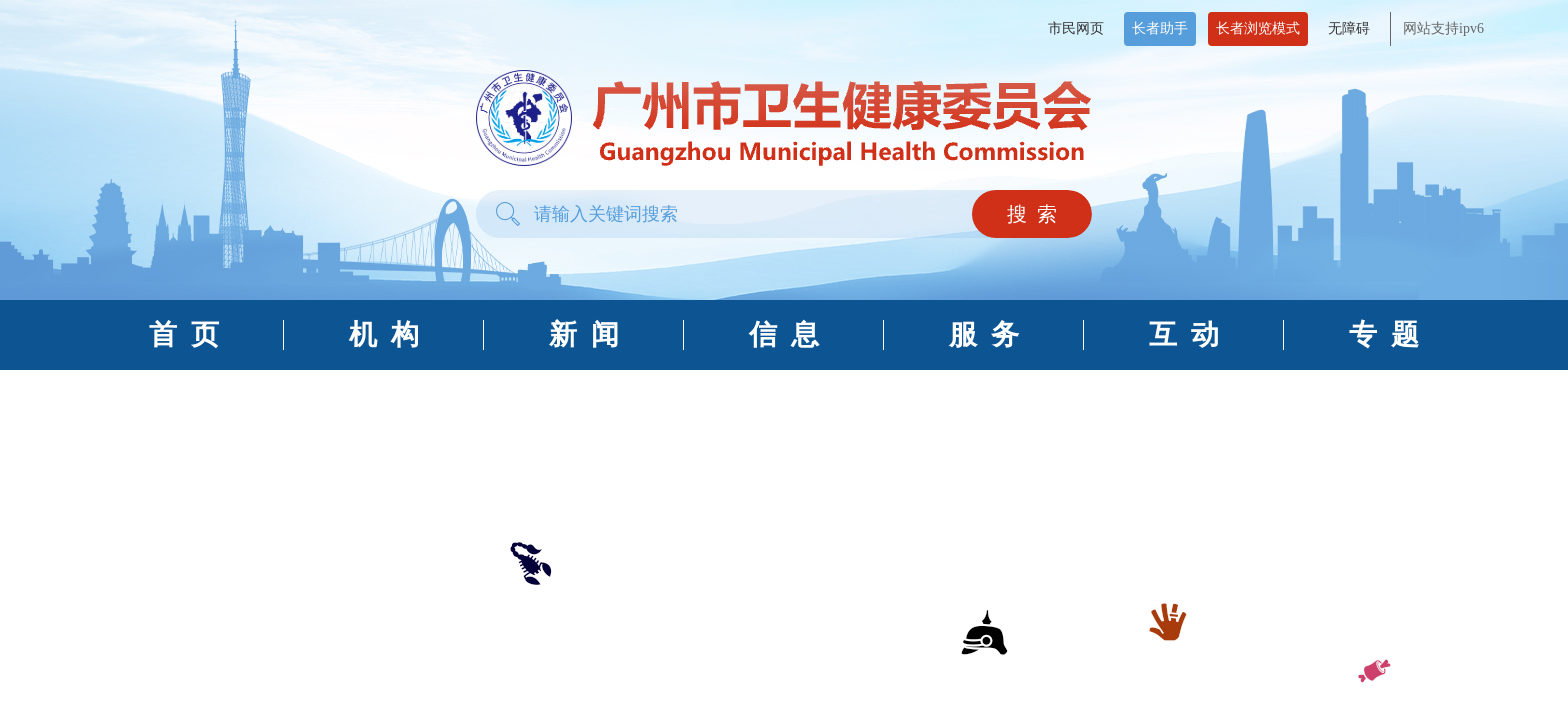  What do you see at coordinates (531, 563) in the screenshot?
I see `scorpion character or creature icon in a game` at bounding box center [531, 563].